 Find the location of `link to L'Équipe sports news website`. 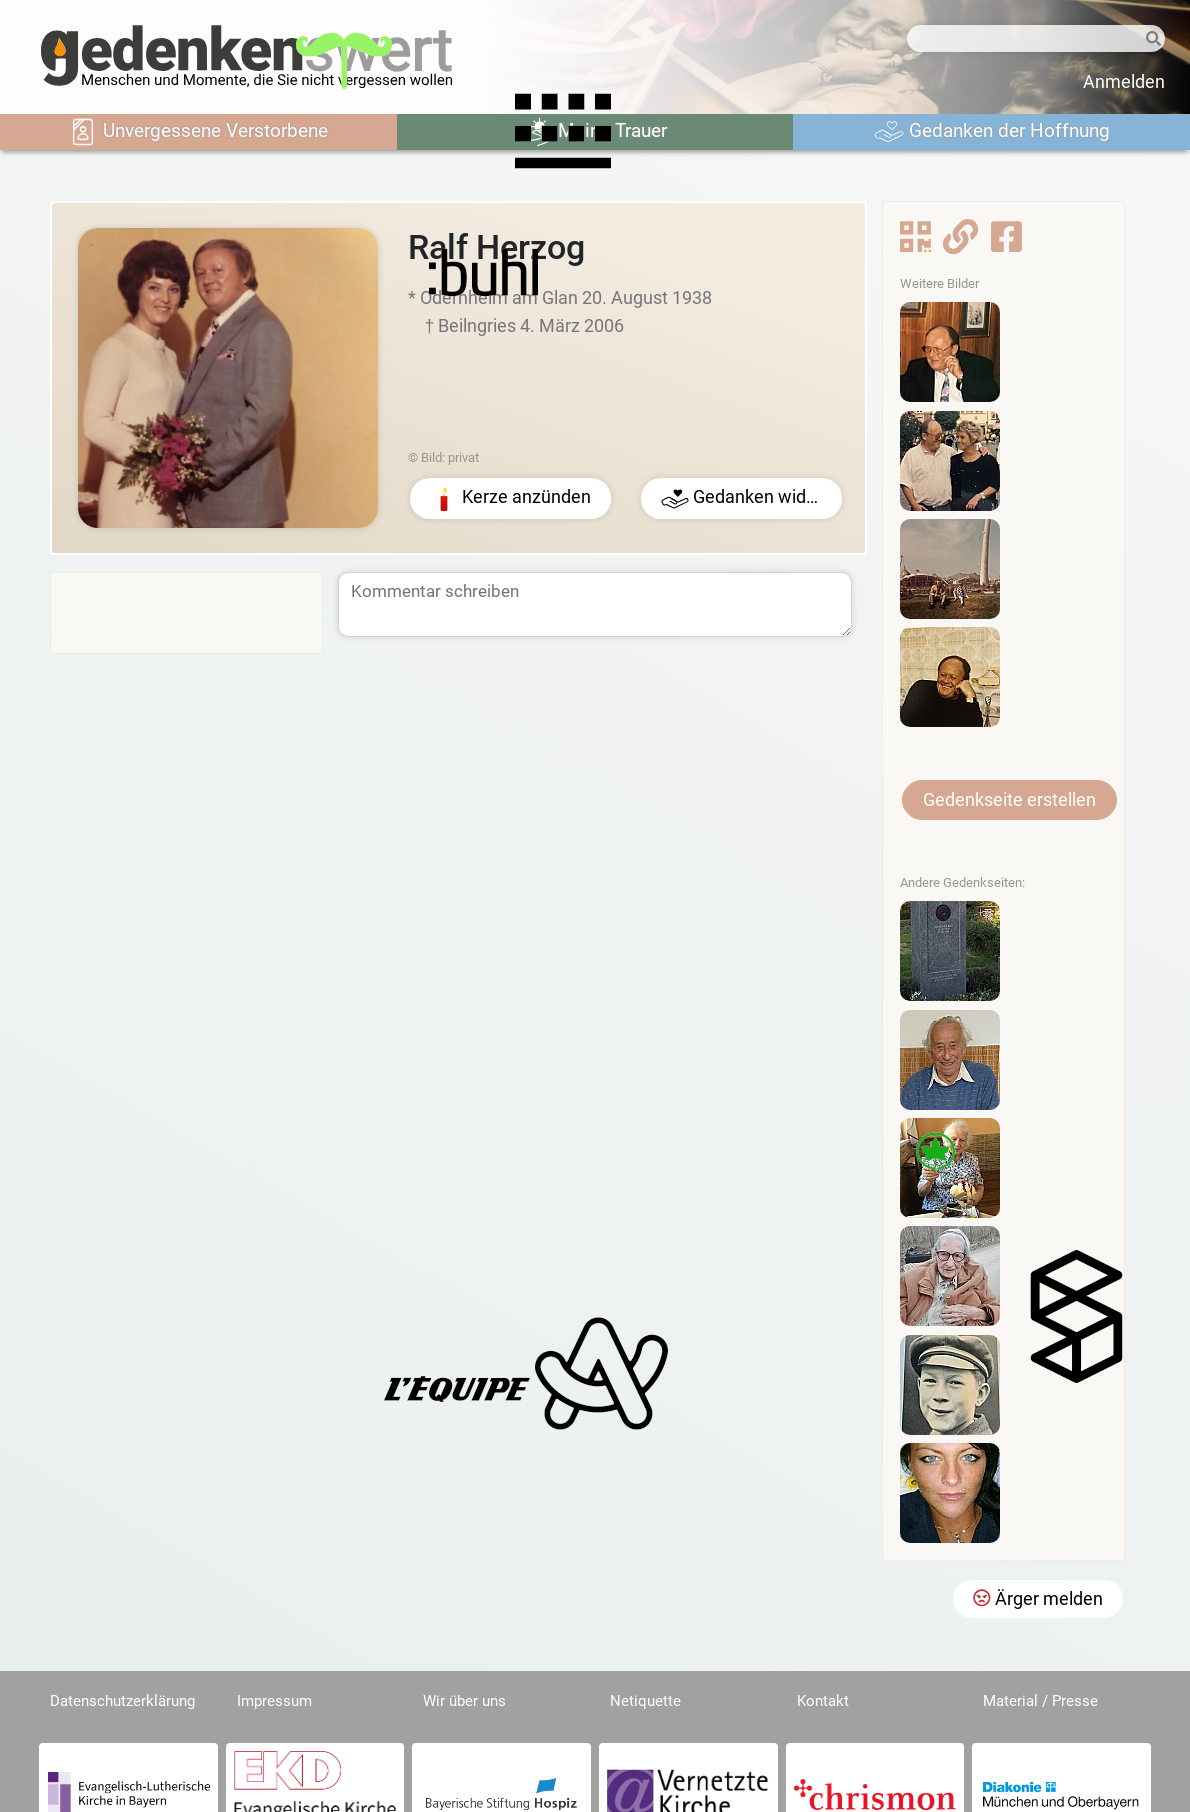

link to L'Équipe sports news website is located at coordinates (457, 1389).